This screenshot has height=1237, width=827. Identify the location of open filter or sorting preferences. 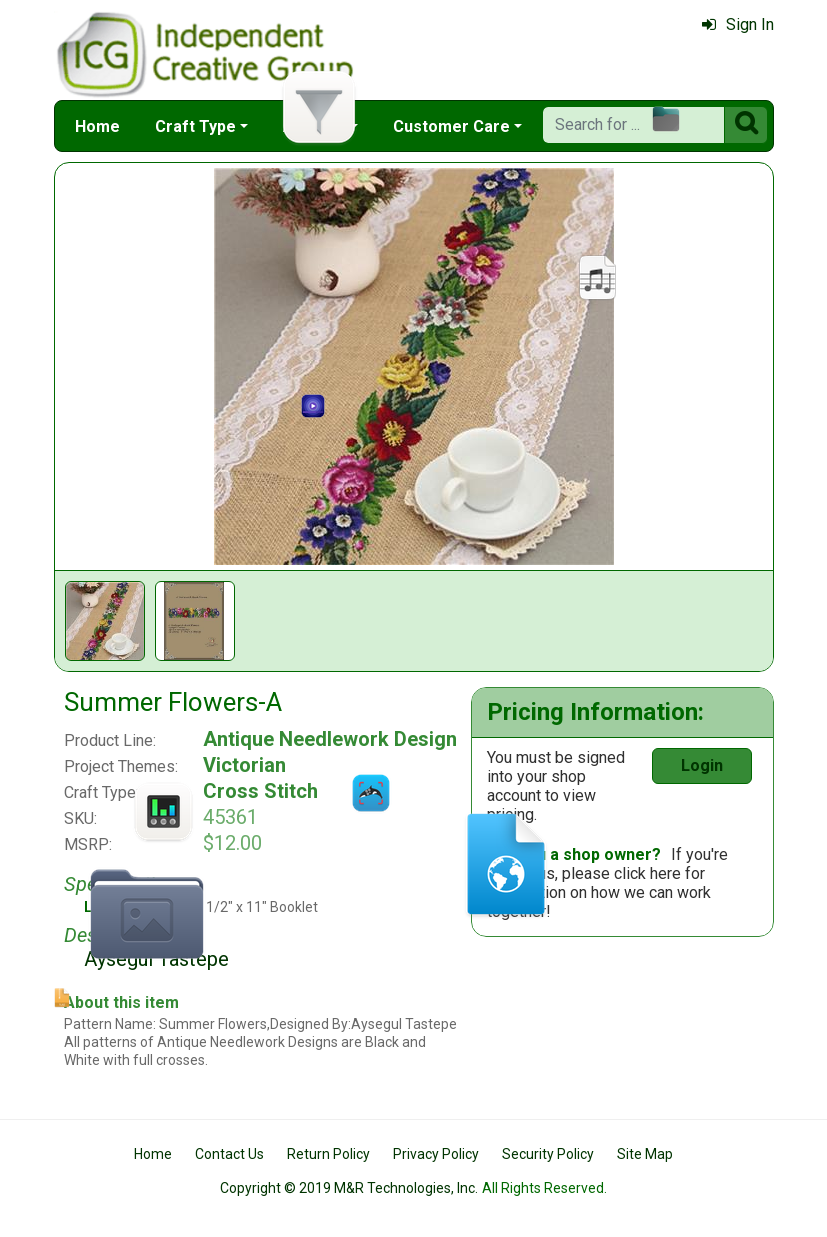
(319, 107).